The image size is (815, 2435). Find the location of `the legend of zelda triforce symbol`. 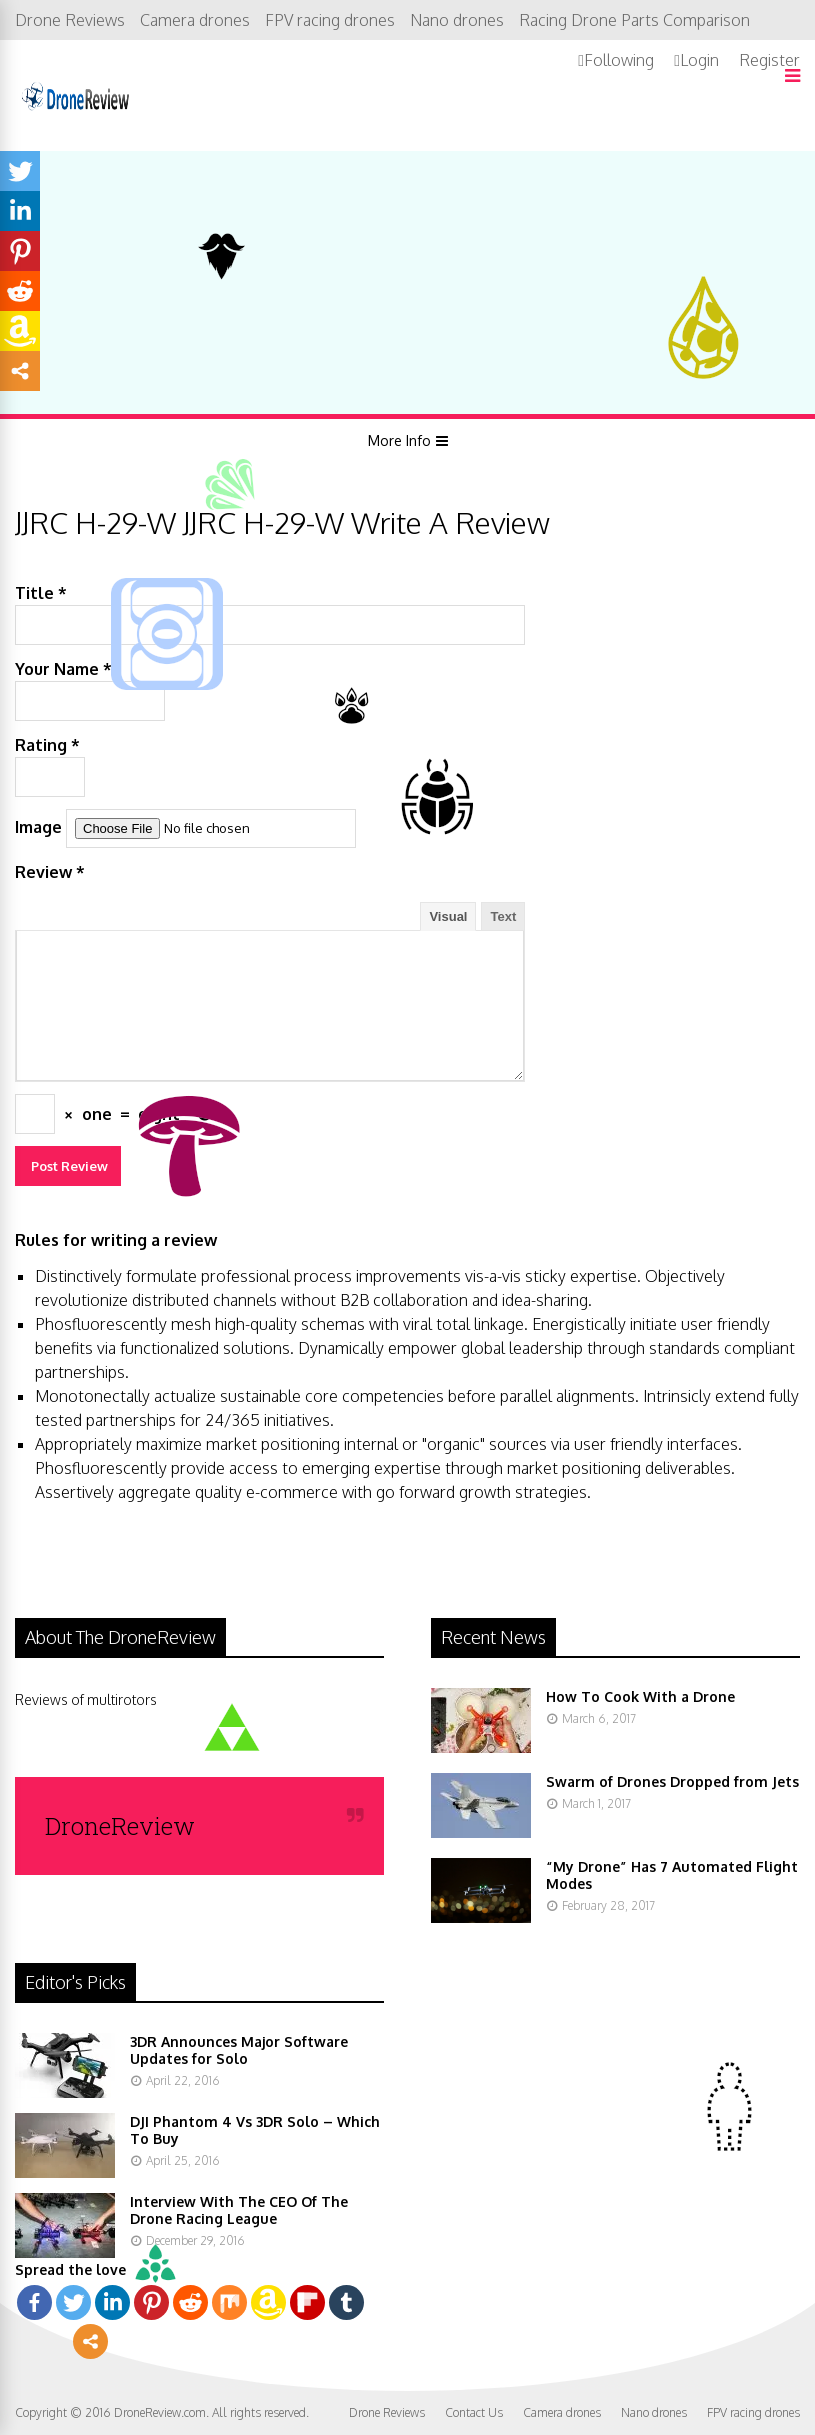

the legend of zelda triforce symbol is located at coordinates (232, 1727).